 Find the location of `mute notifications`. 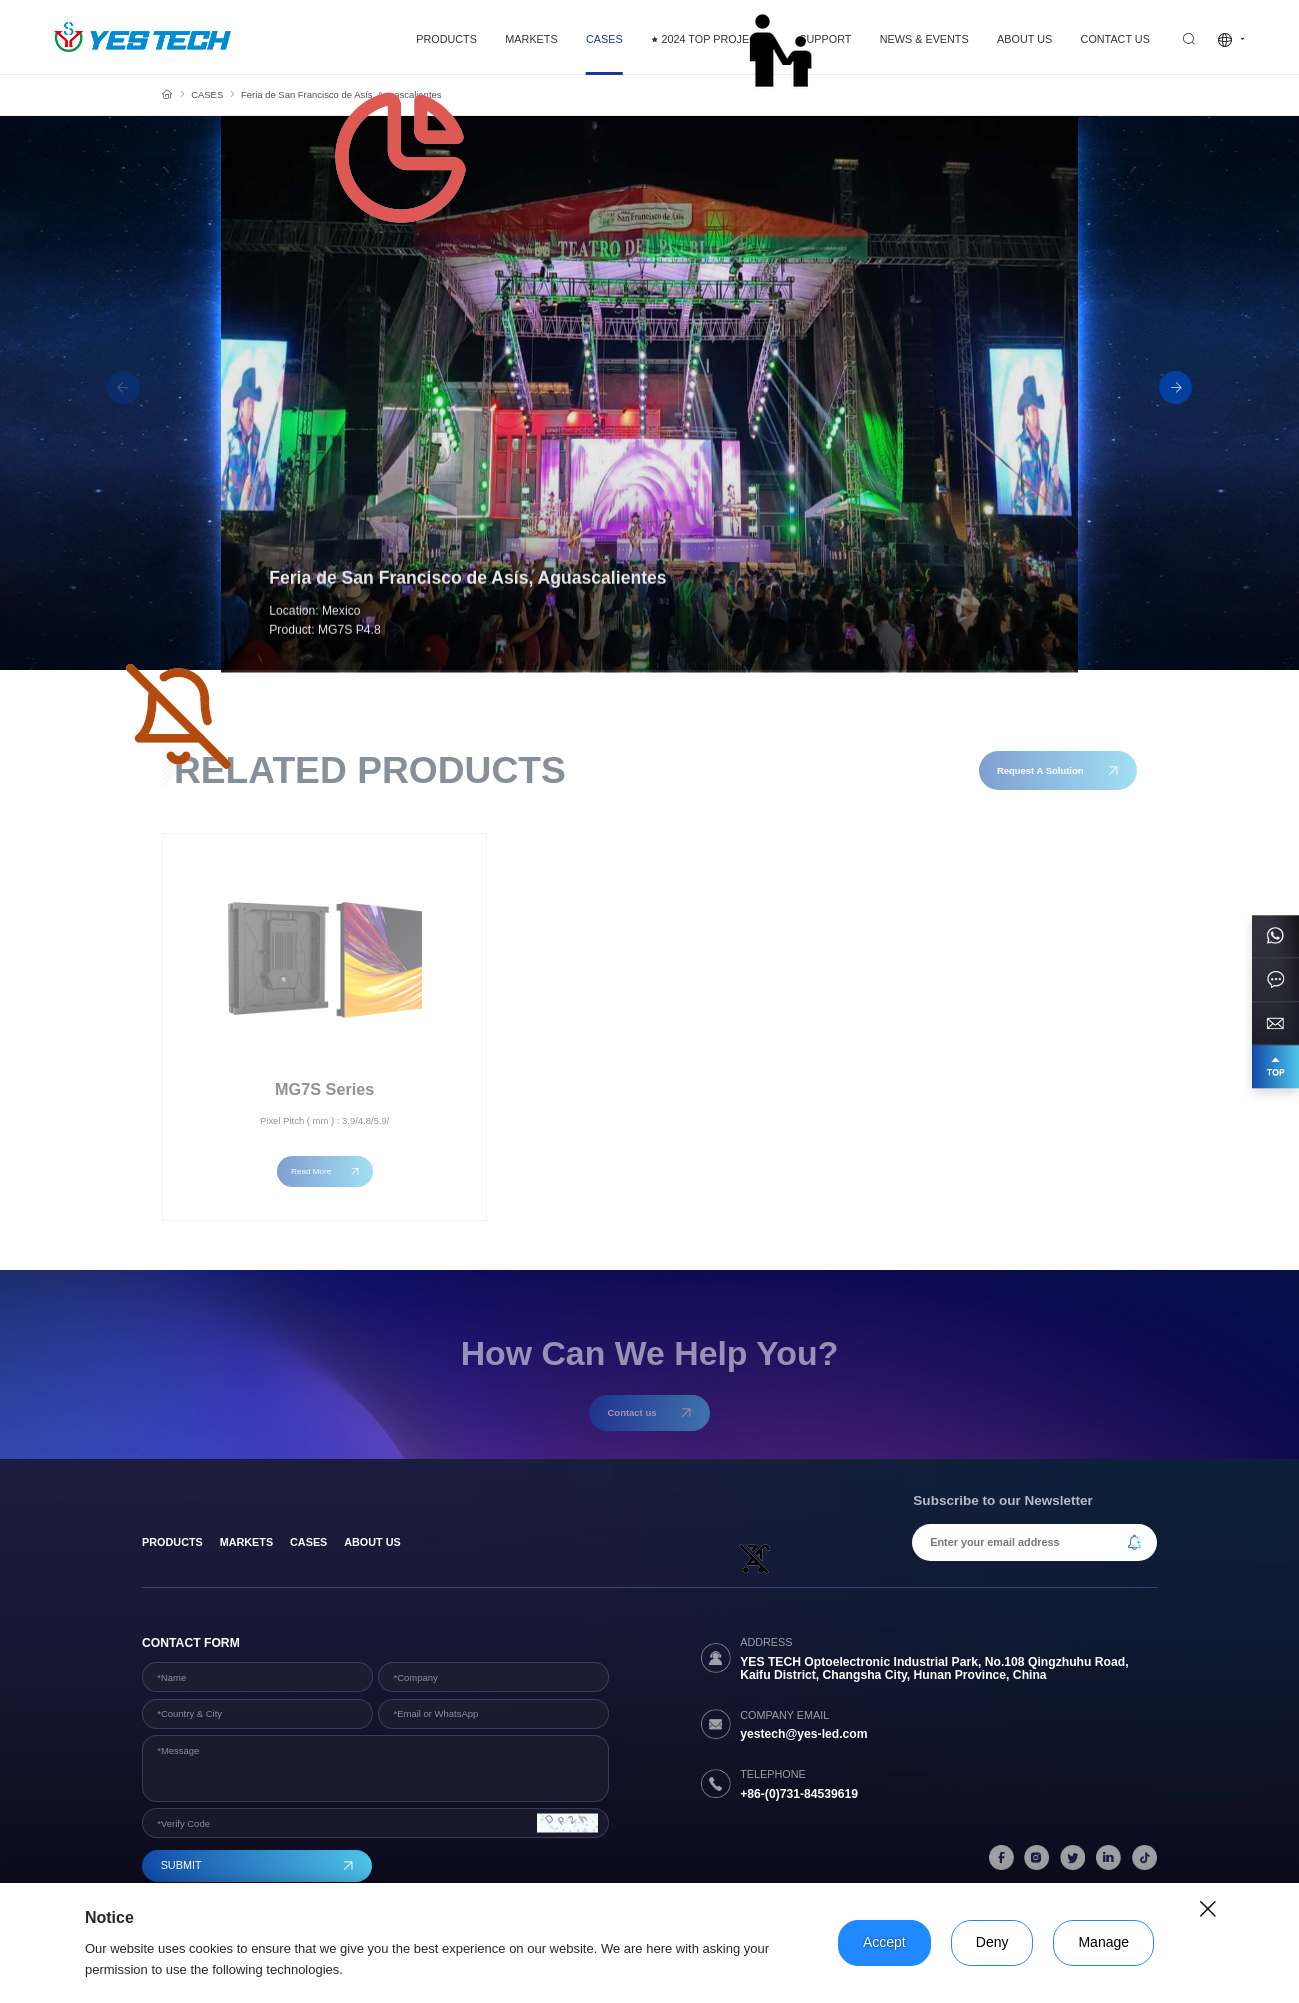

mute notifications is located at coordinates (178, 716).